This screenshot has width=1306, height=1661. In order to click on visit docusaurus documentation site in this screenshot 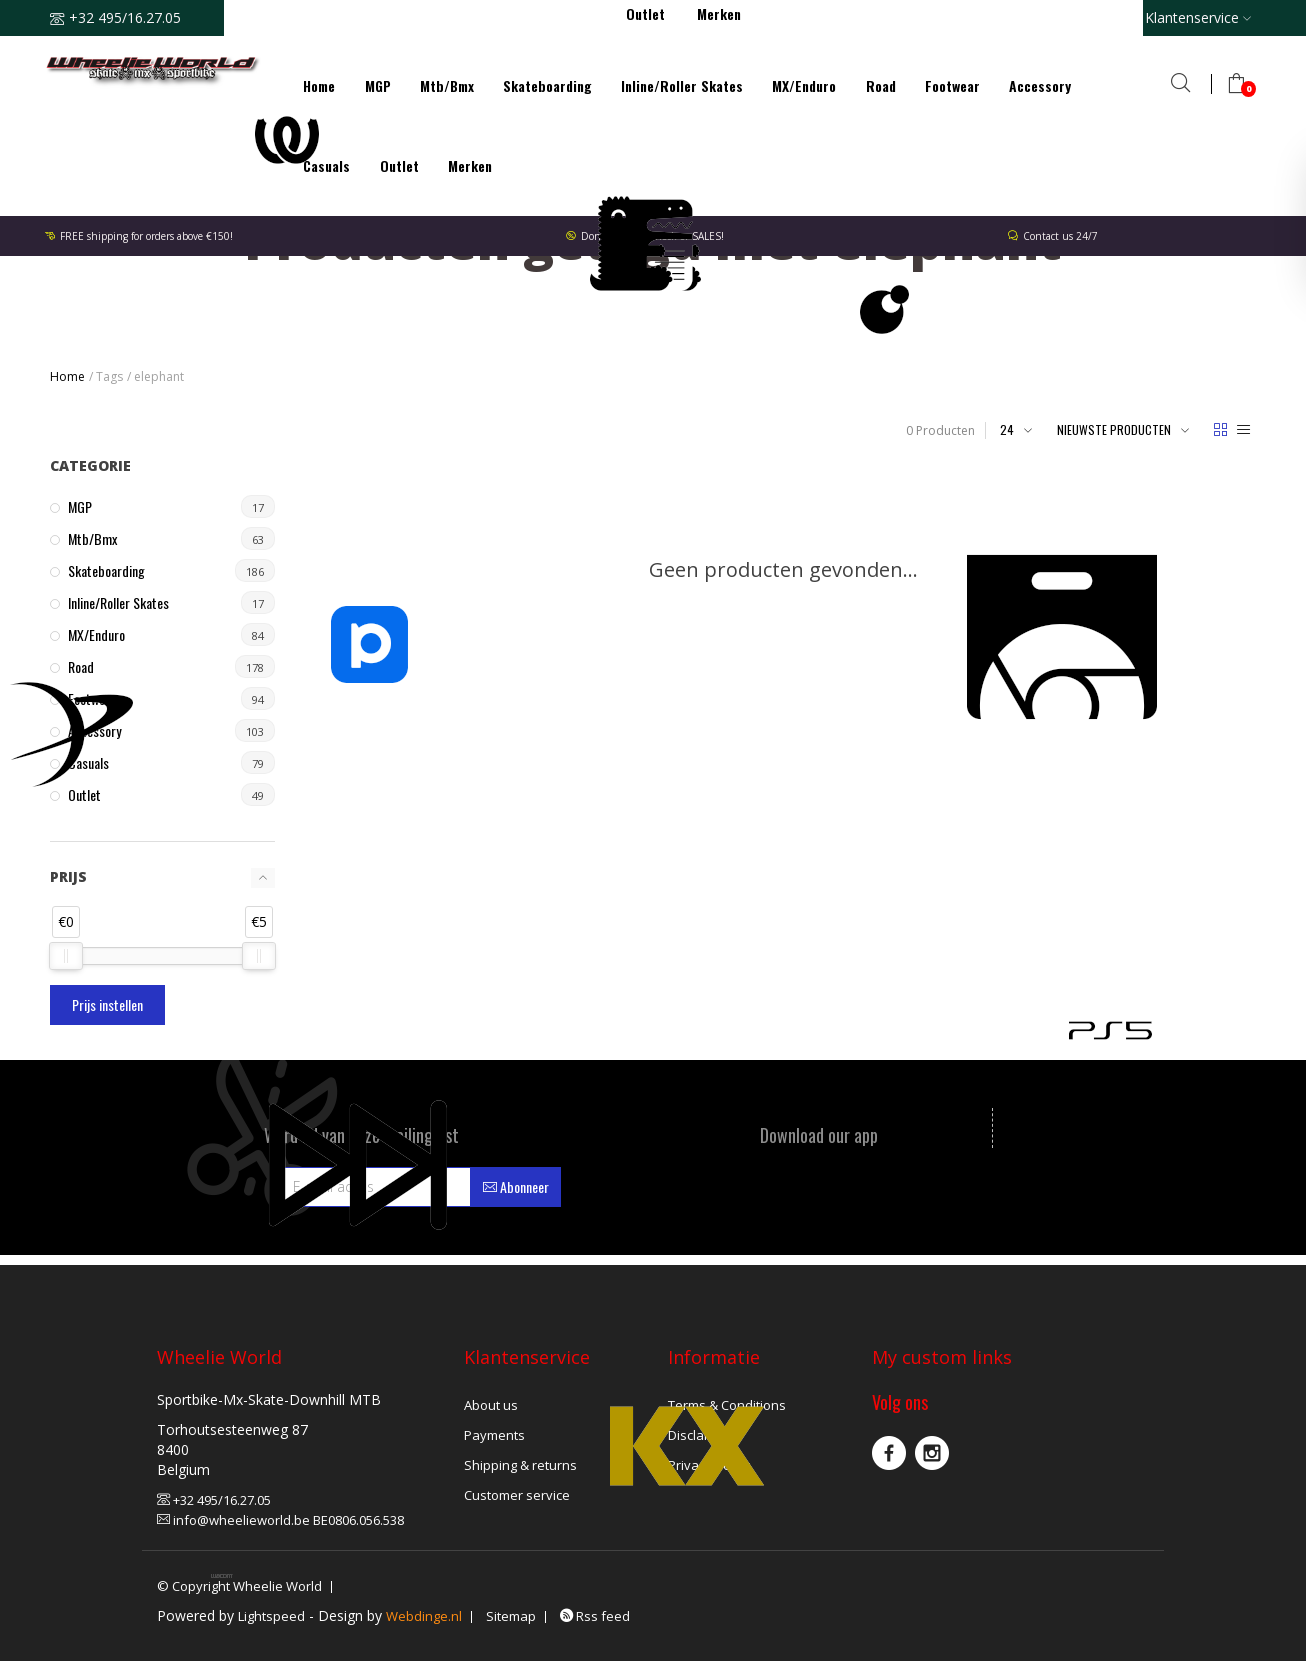, I will do `click(645, 243)`.